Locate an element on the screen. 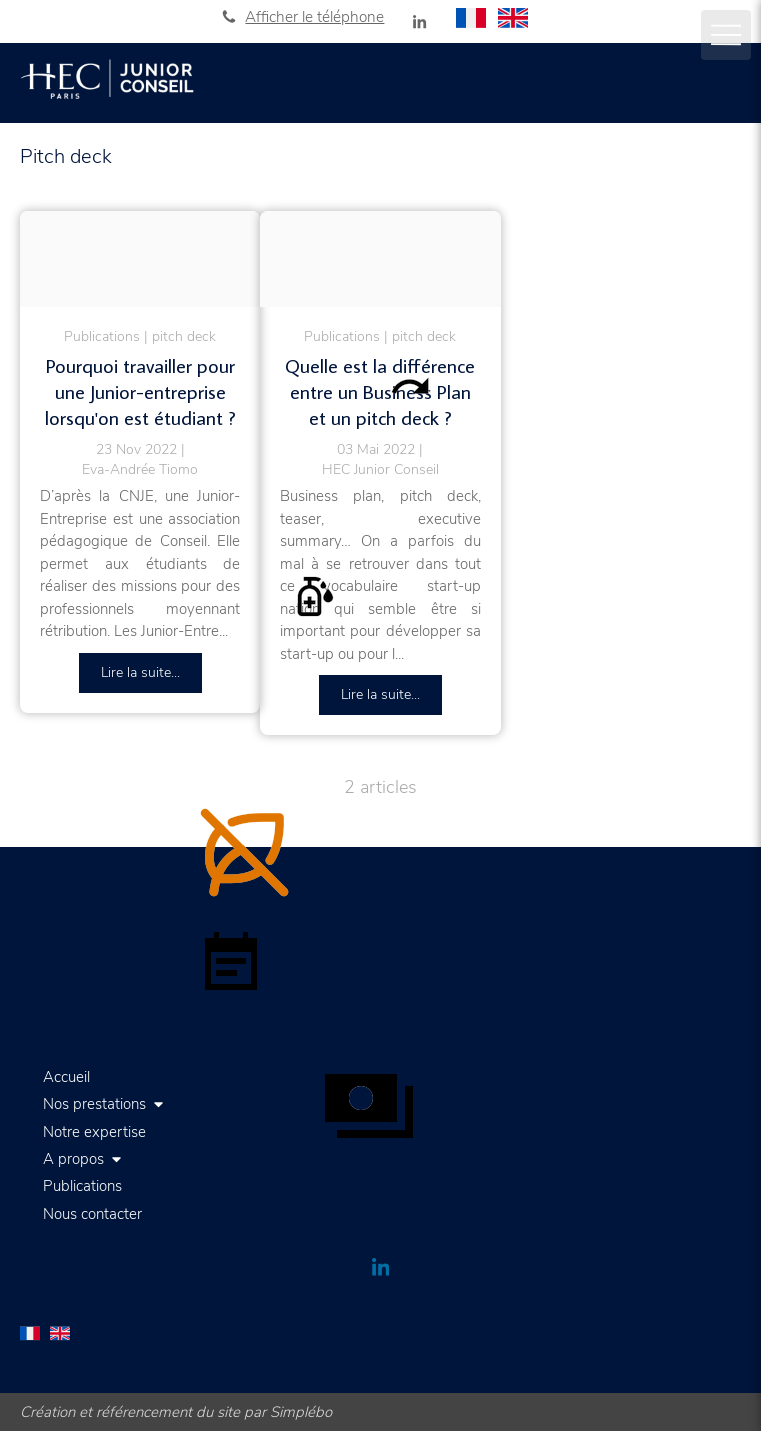 Image resolution: width=761 pixels, height=1431 pixels. disable eco mode or power saving is located at coordinates (244, 852).